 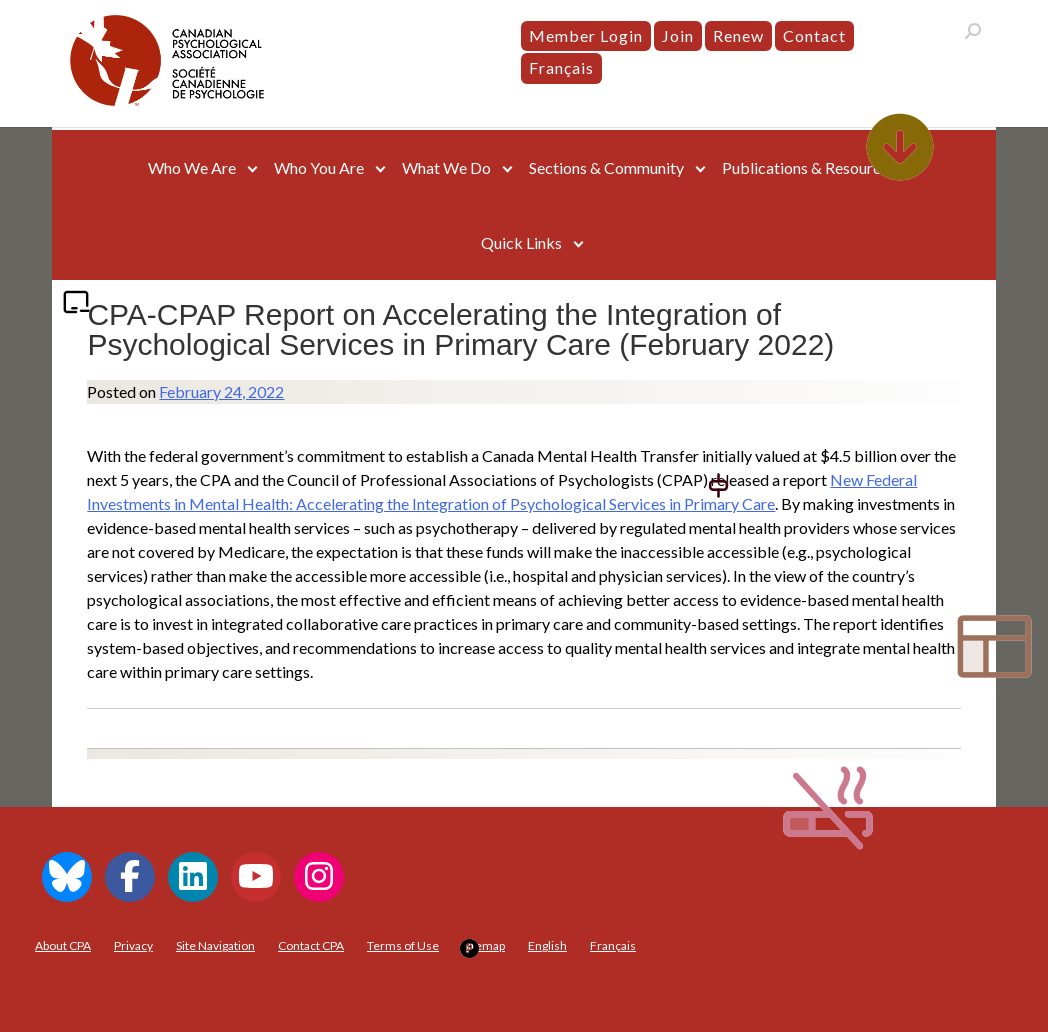 What do you see at coordinates (828, 811) in the screenshot?
I see `indicates a no smoking area` at bounding box center [828, 811].